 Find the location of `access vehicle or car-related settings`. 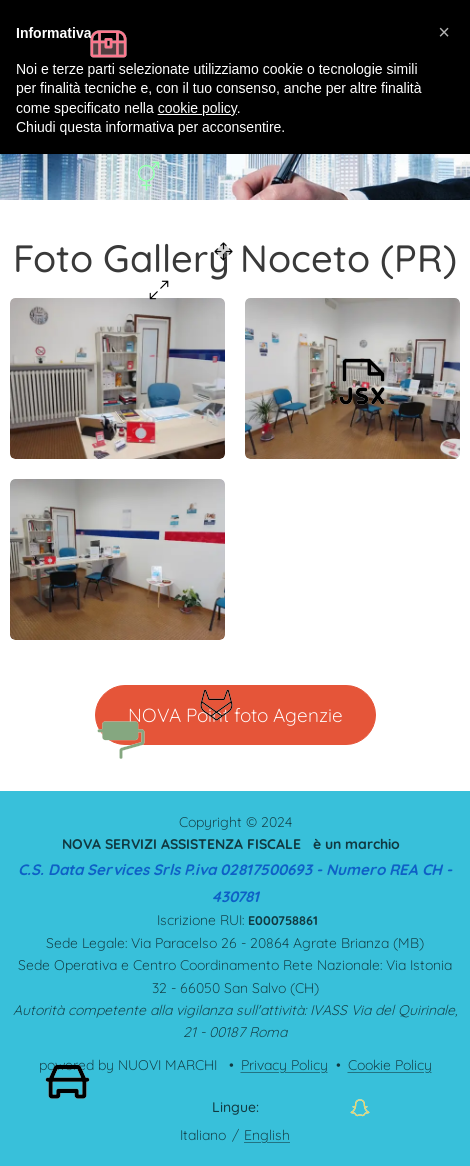

access vehicle or car-related settings is located at coordinates (67, 1082).